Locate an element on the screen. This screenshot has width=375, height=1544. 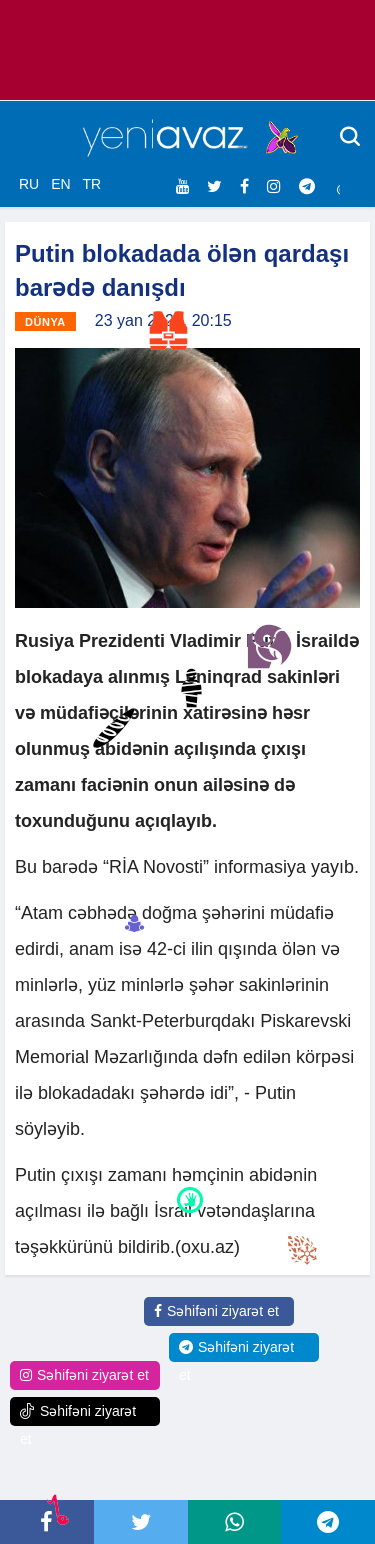
access safety equipment or gear settings is located at coordinates (168, 330).